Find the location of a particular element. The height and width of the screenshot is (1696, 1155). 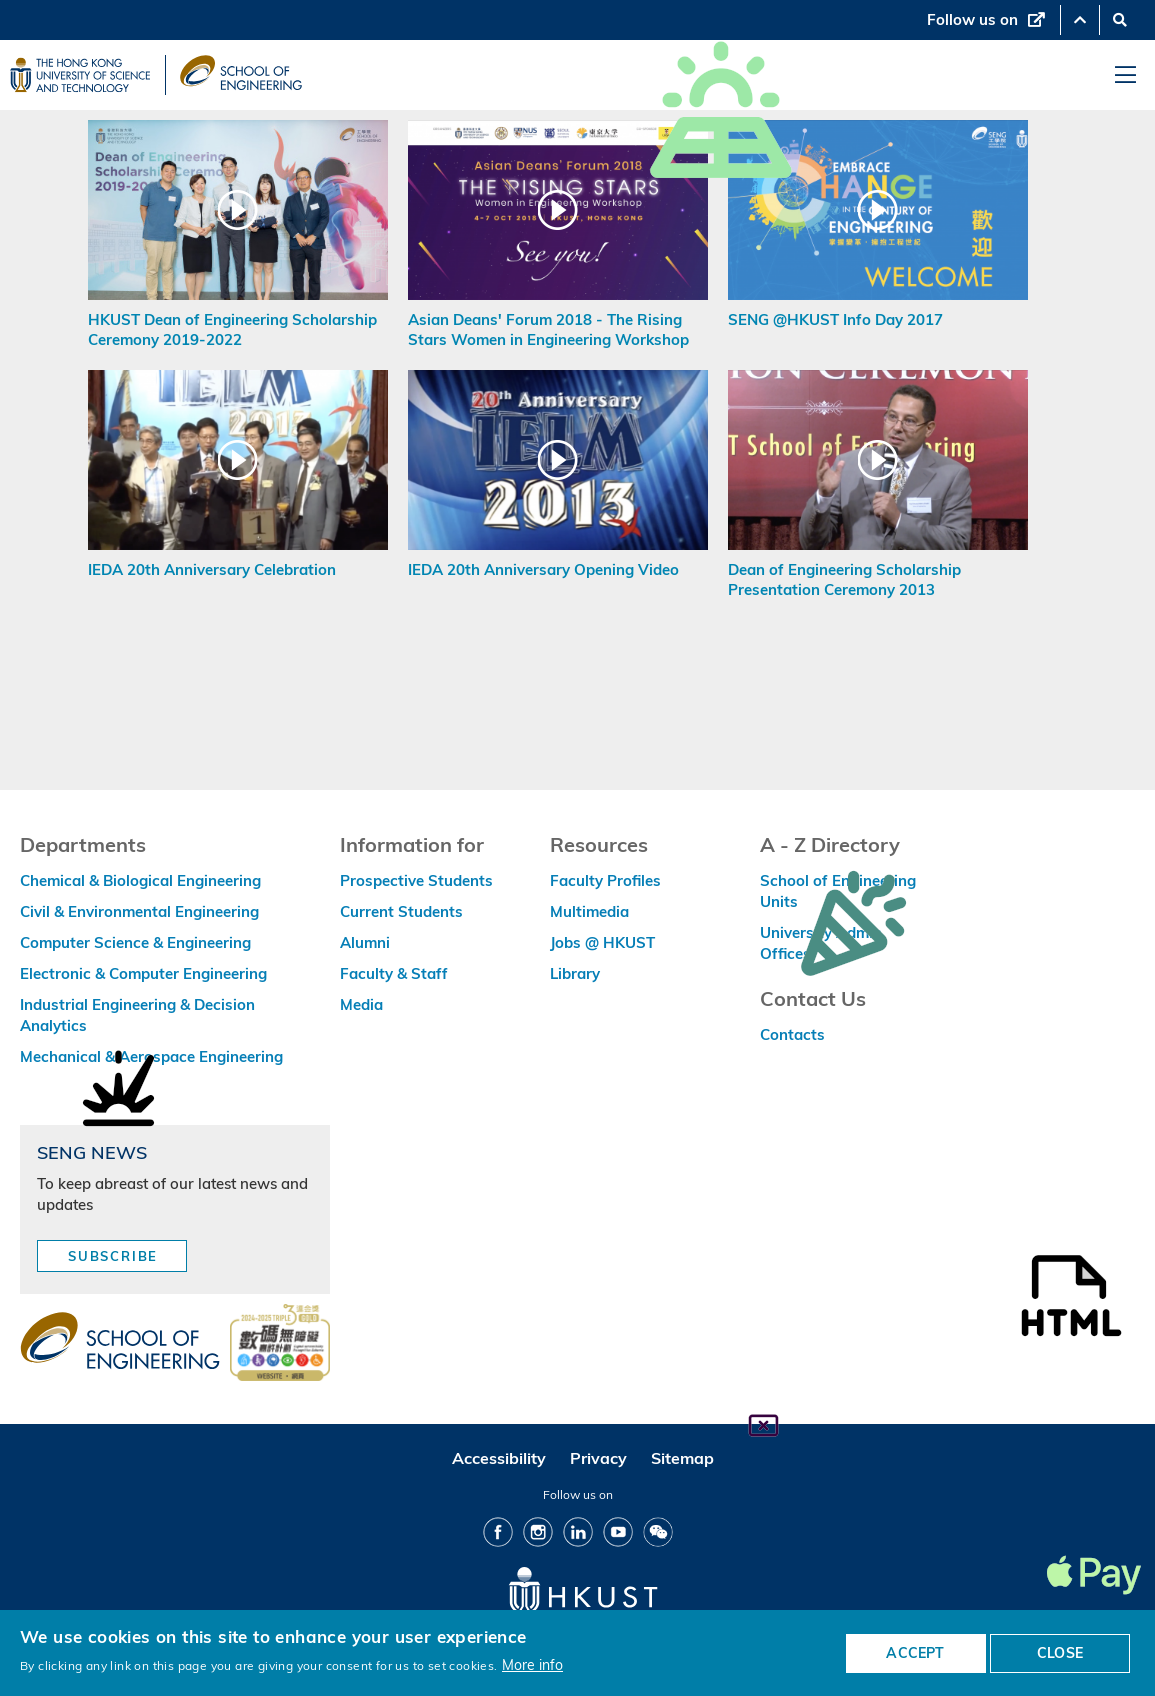

indicates an explosion or blast effect is located at coordinates (118, 1090).